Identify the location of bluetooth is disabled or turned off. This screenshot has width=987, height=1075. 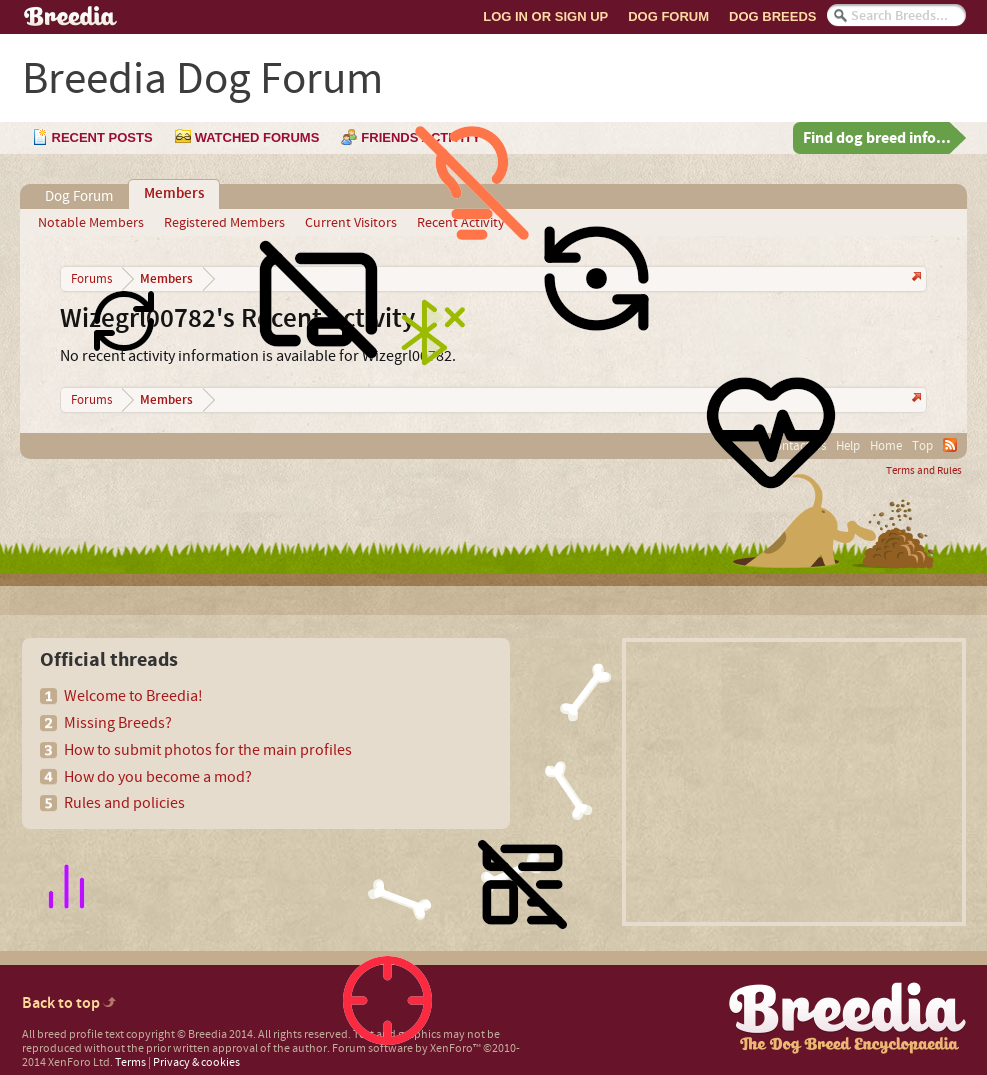
(429, 332).